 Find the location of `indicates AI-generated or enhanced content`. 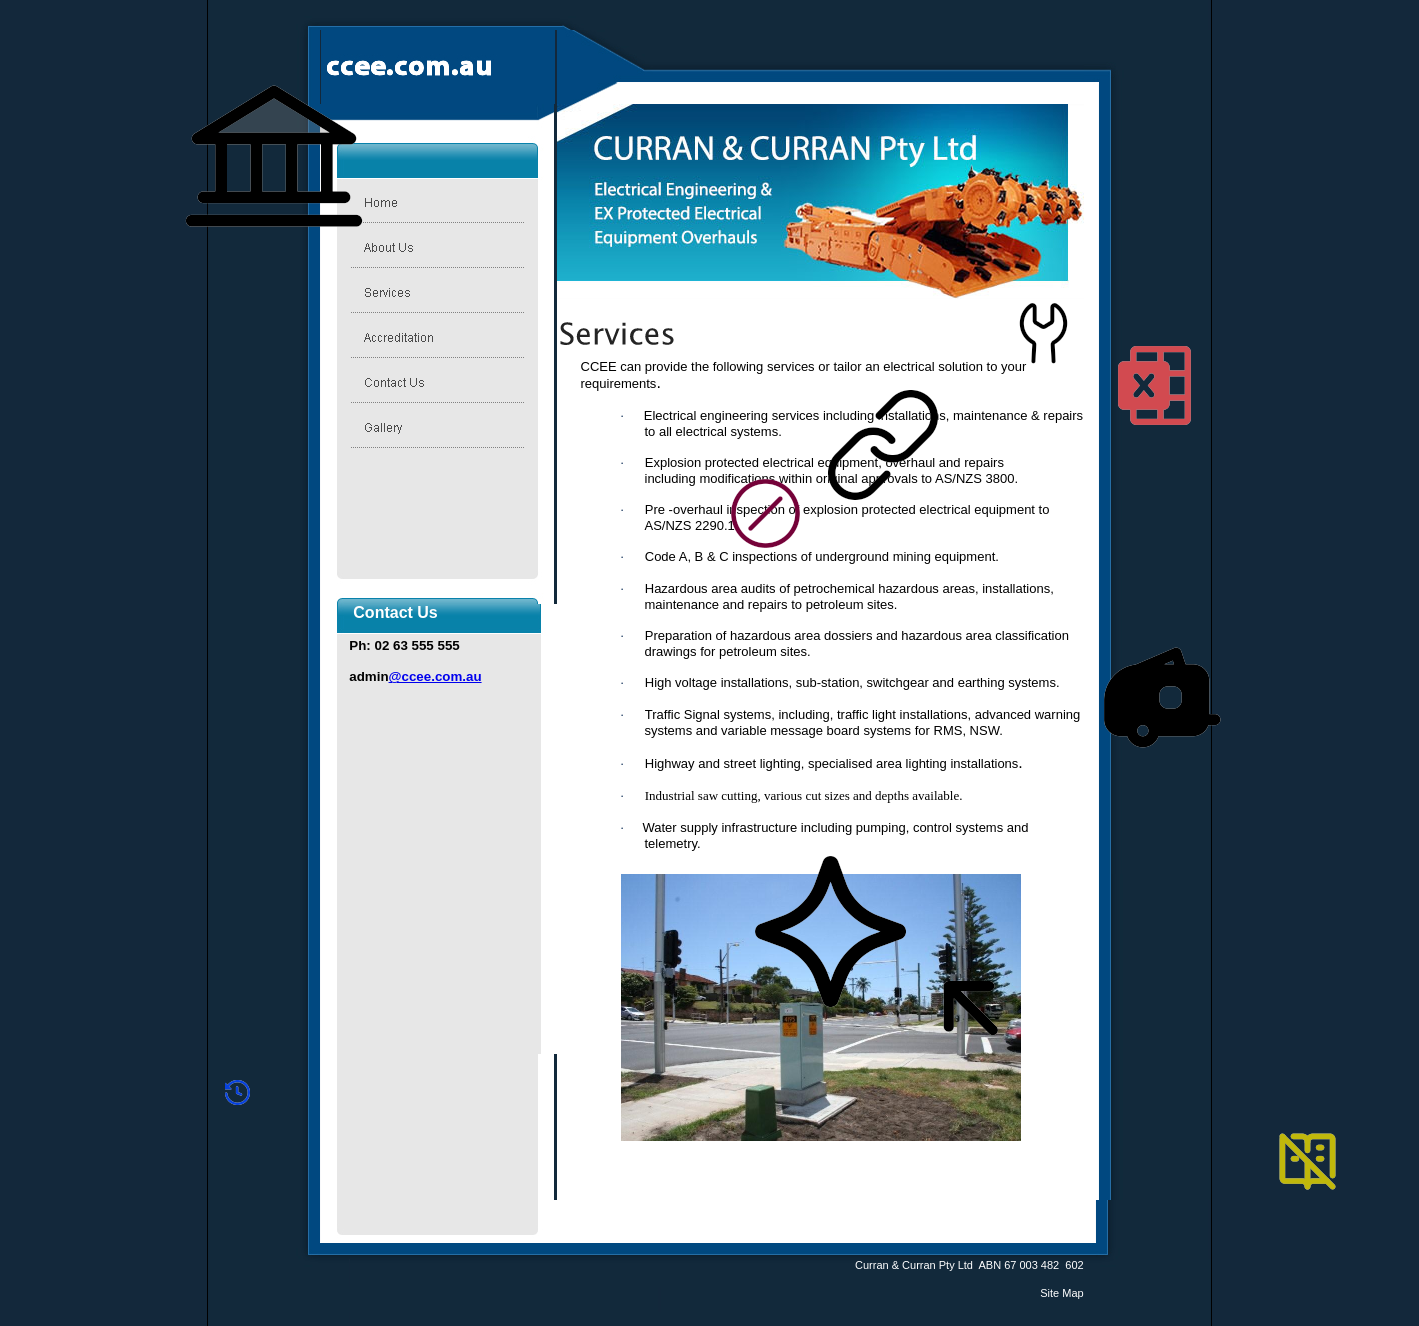

indicates AI-generated or enhanced content is located at coordinates (830, 931).